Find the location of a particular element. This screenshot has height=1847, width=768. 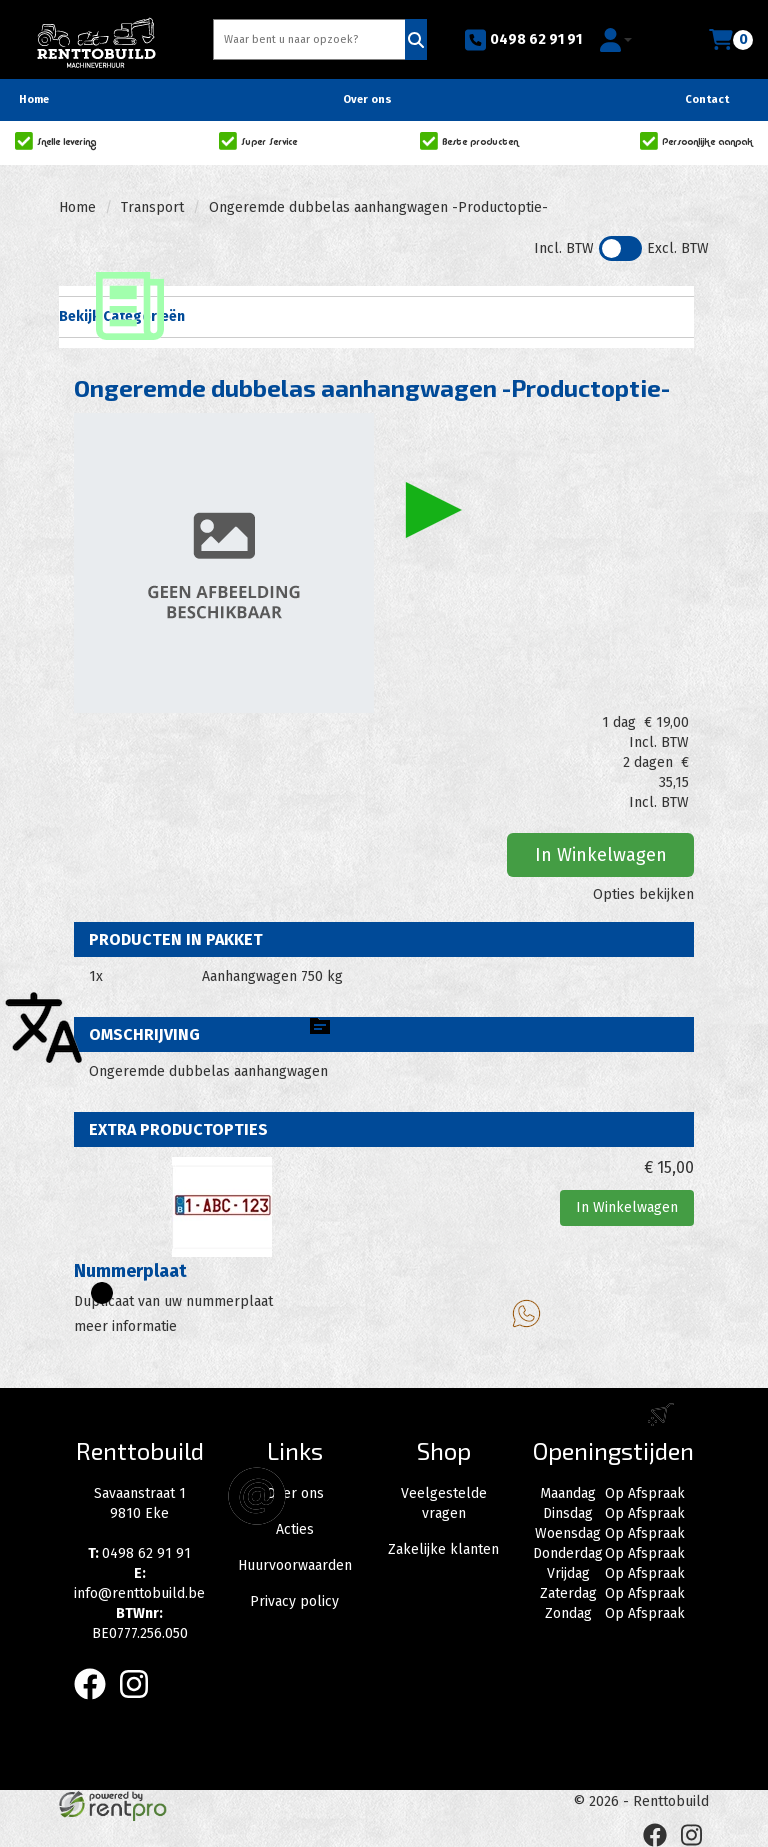

view source files or documents is located at coordinates (320, 1026).